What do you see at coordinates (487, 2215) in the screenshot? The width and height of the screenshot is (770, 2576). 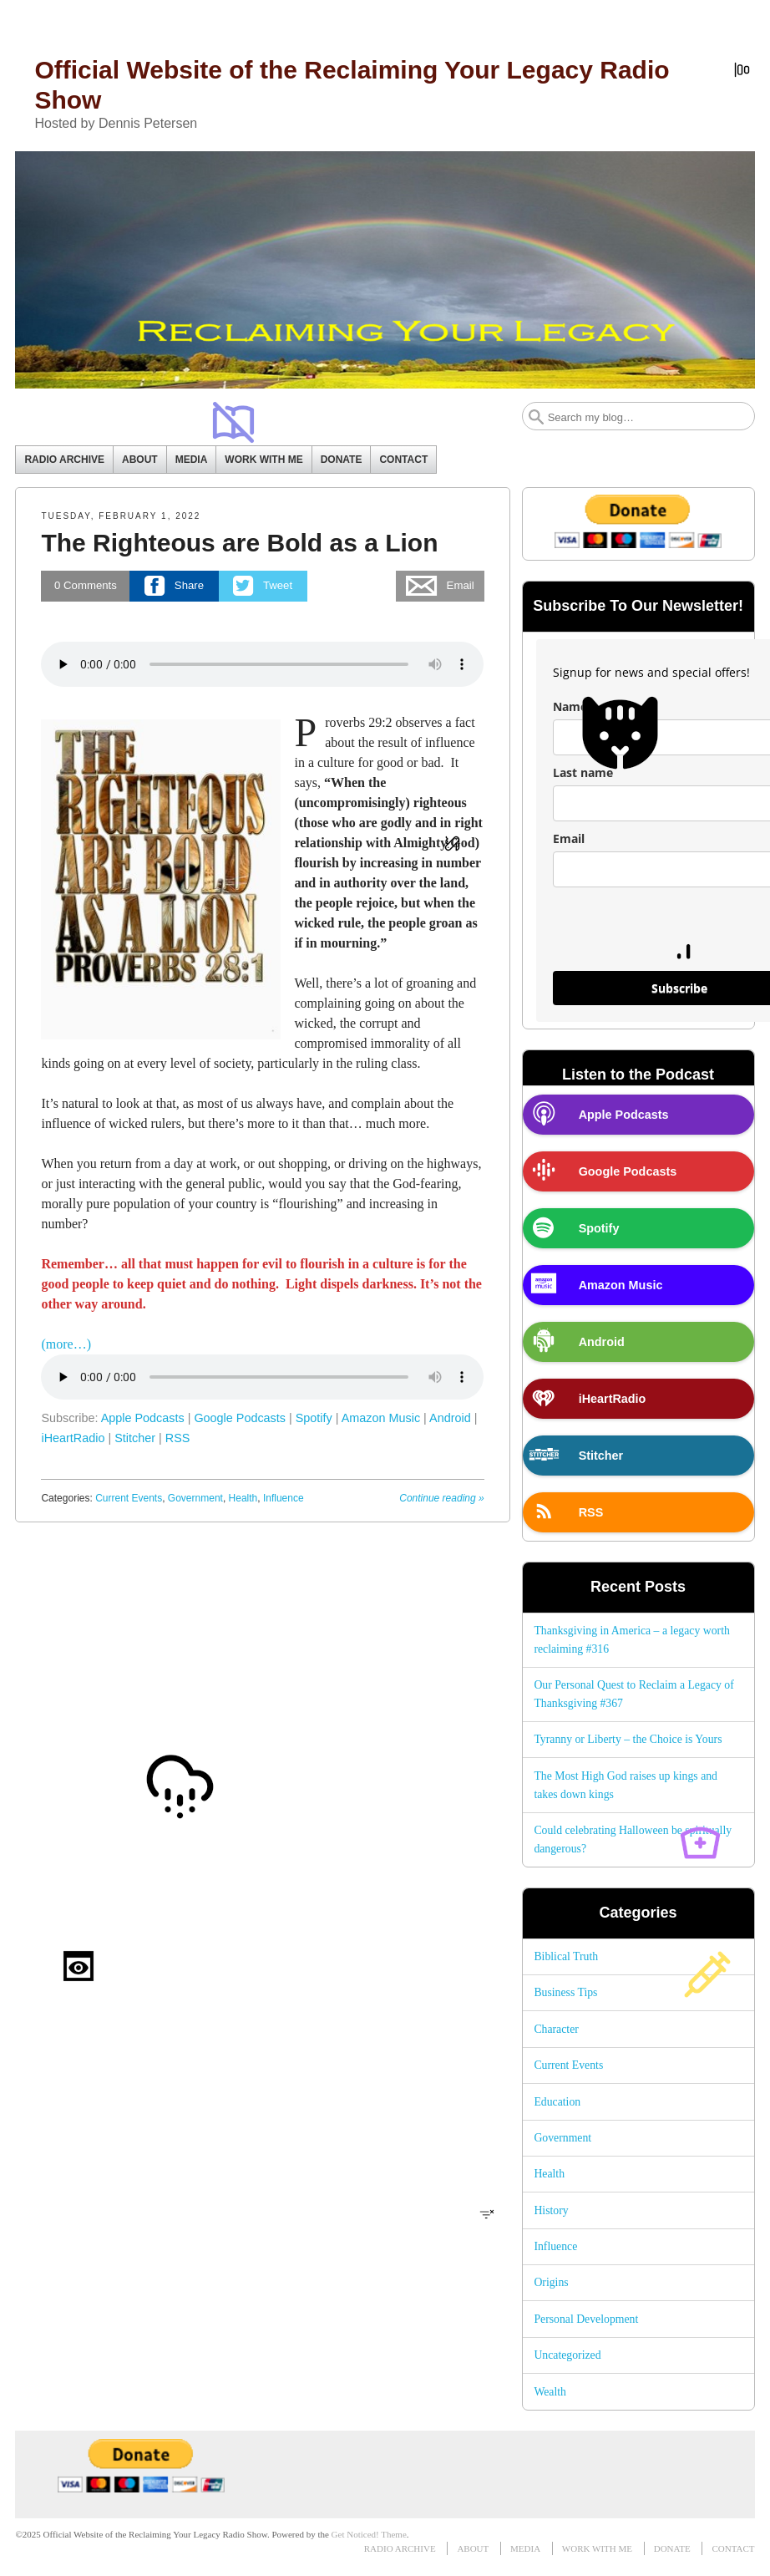 I see `clear all active filters` at bounding box center [487, 2215].